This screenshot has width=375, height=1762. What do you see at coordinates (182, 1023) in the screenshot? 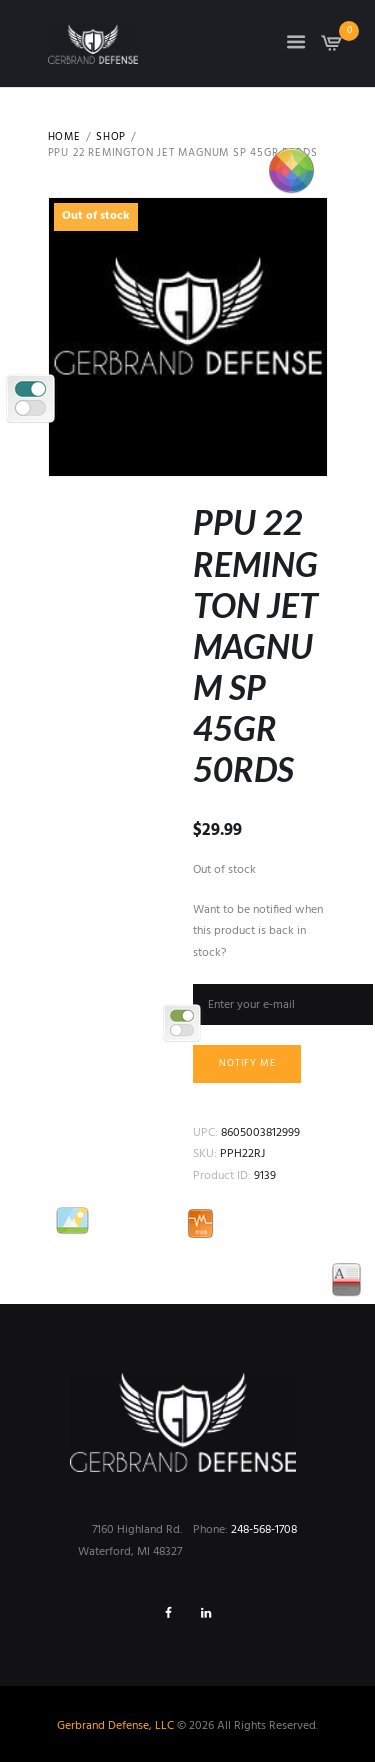
I see `open gnome tweaks settings` at bounding box center [182, 1023].